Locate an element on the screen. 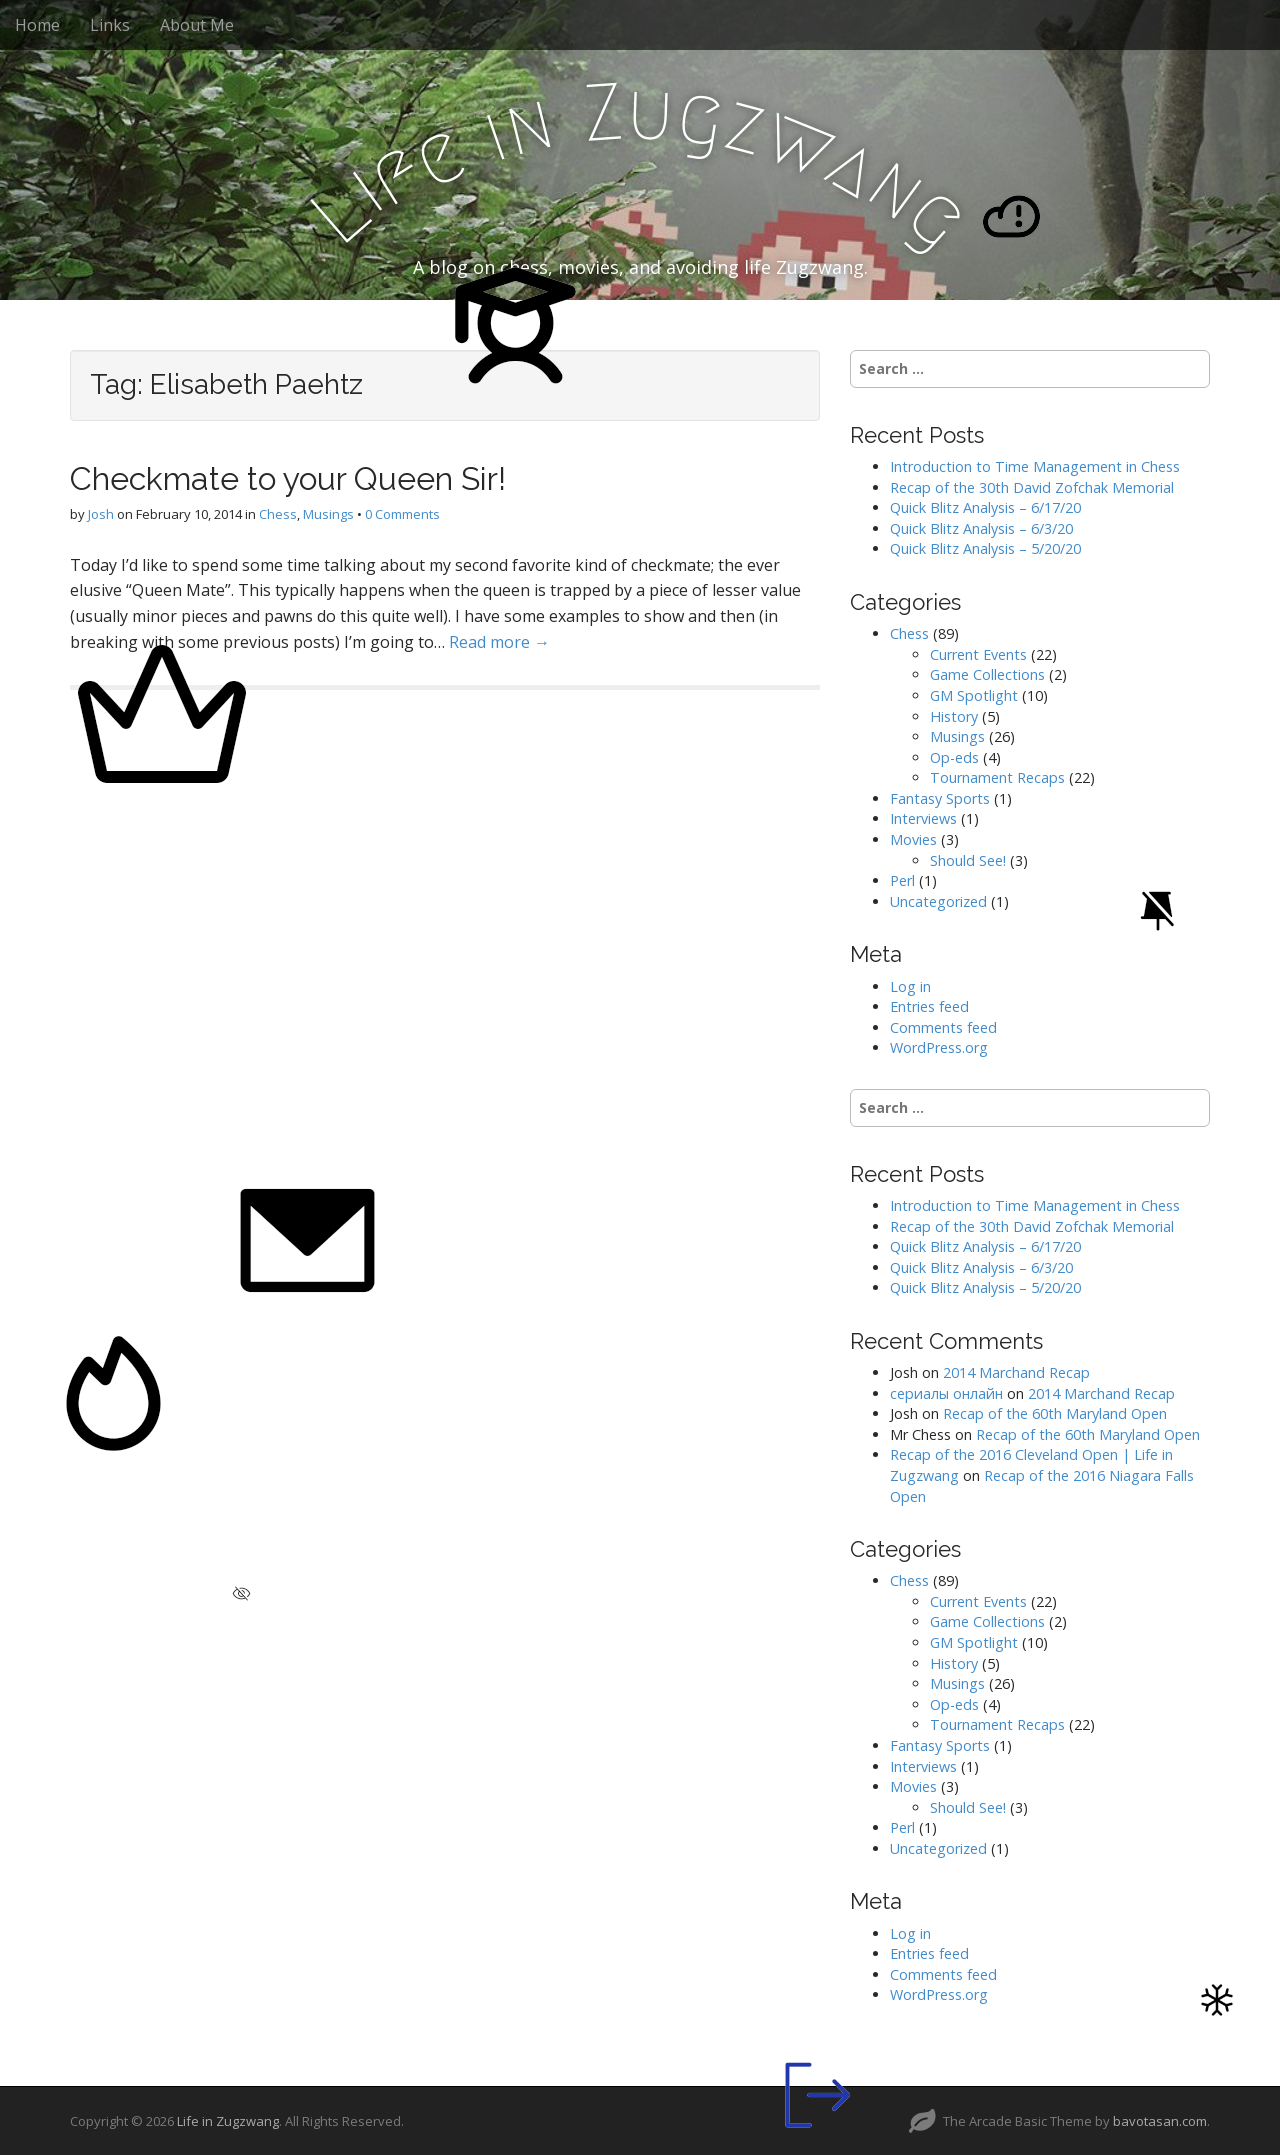  cloud storage warning or error is located at coordinates (1011, 216).